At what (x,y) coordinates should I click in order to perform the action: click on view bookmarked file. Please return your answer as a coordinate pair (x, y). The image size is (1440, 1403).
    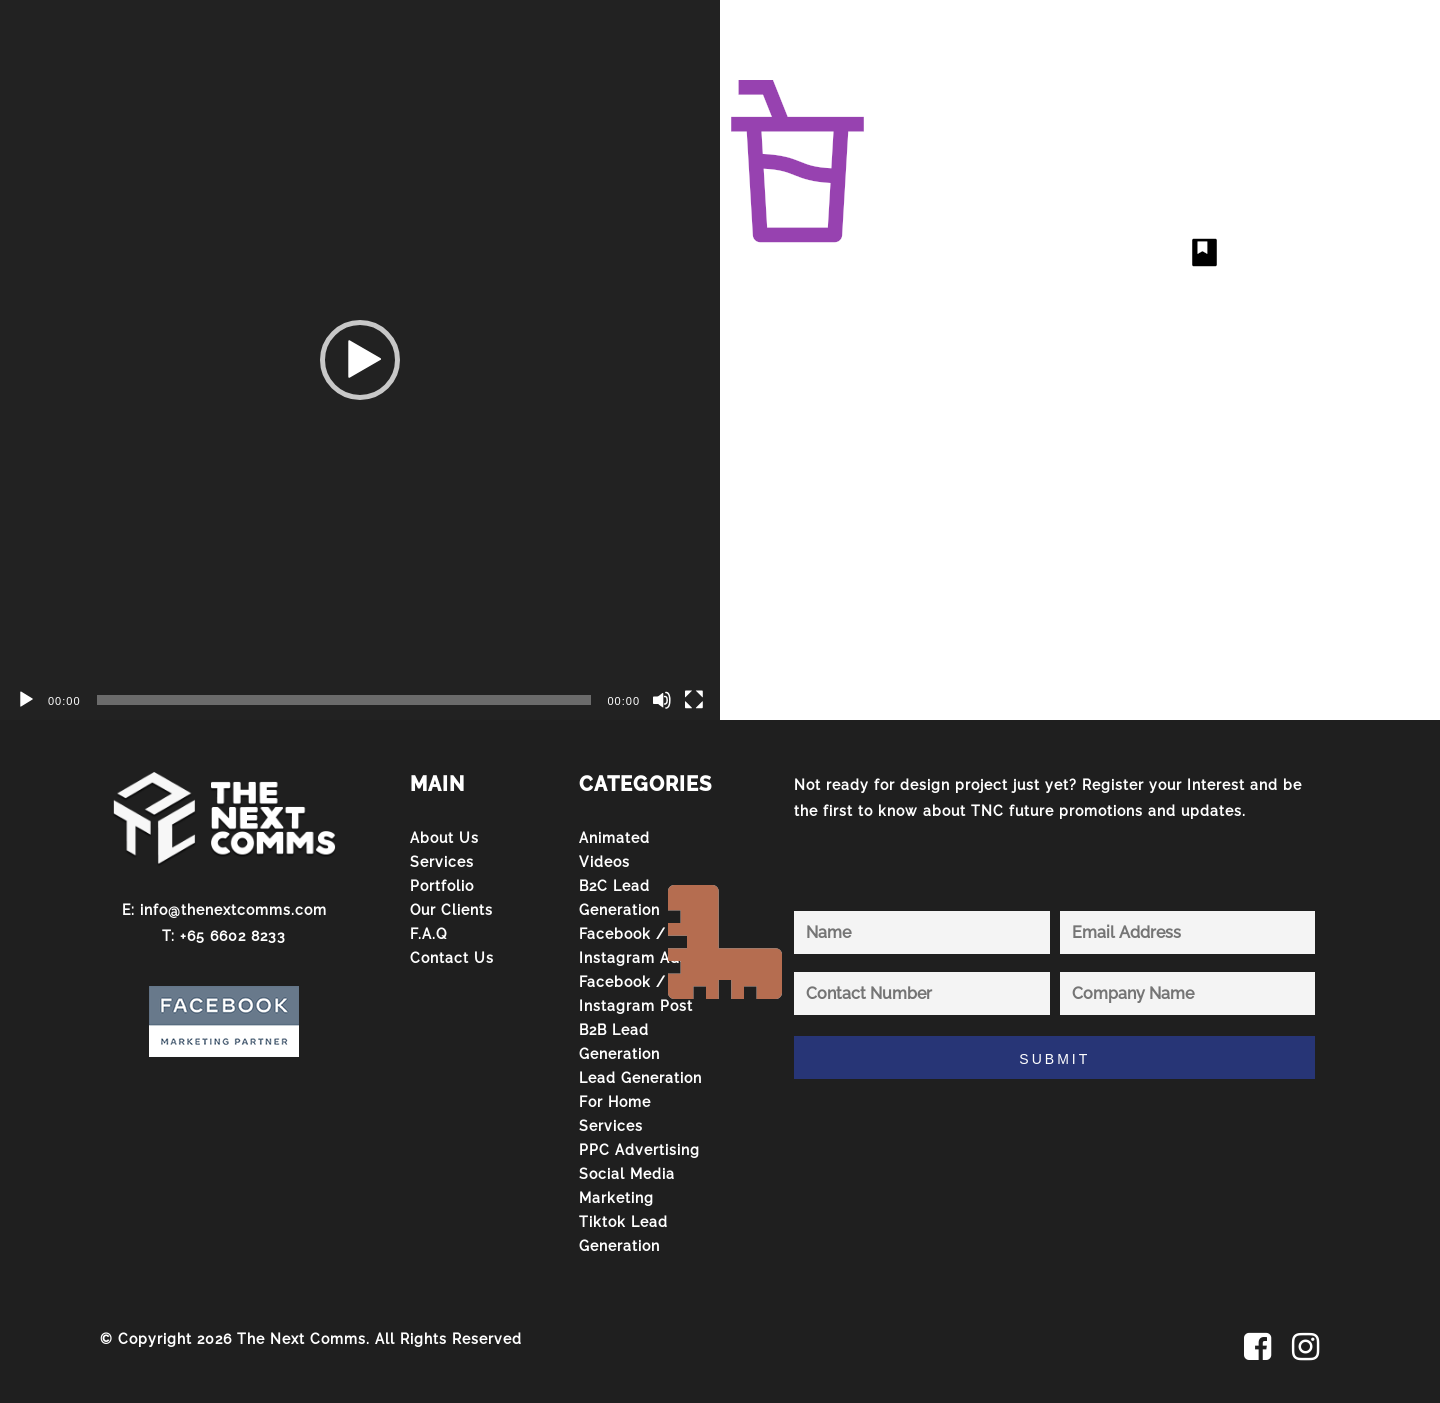
    Looking at the image, I should click on (1204, 252).